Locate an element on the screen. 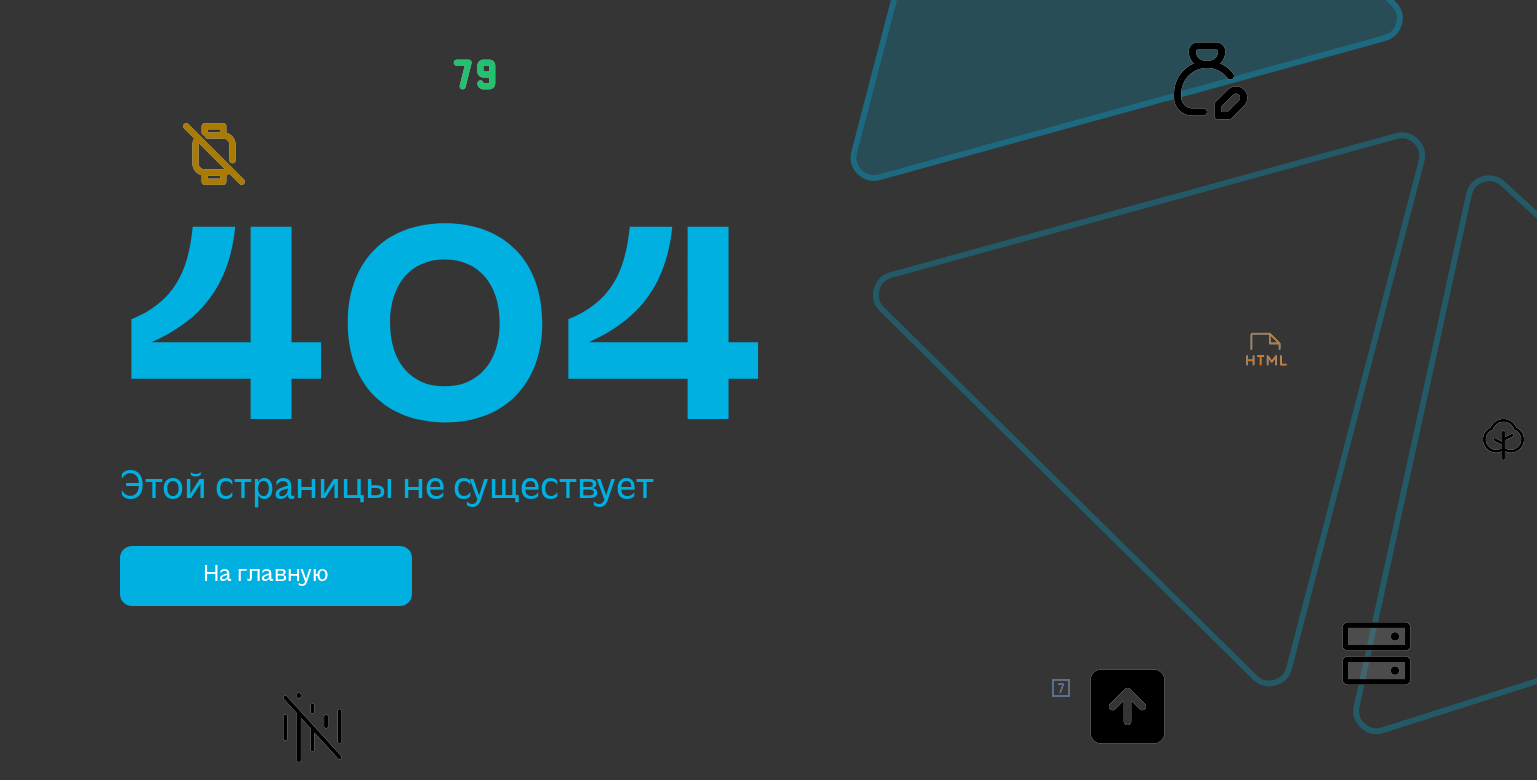 The image size is (1537, 780). access storage or server settings is located at coordinates (1376, 653).